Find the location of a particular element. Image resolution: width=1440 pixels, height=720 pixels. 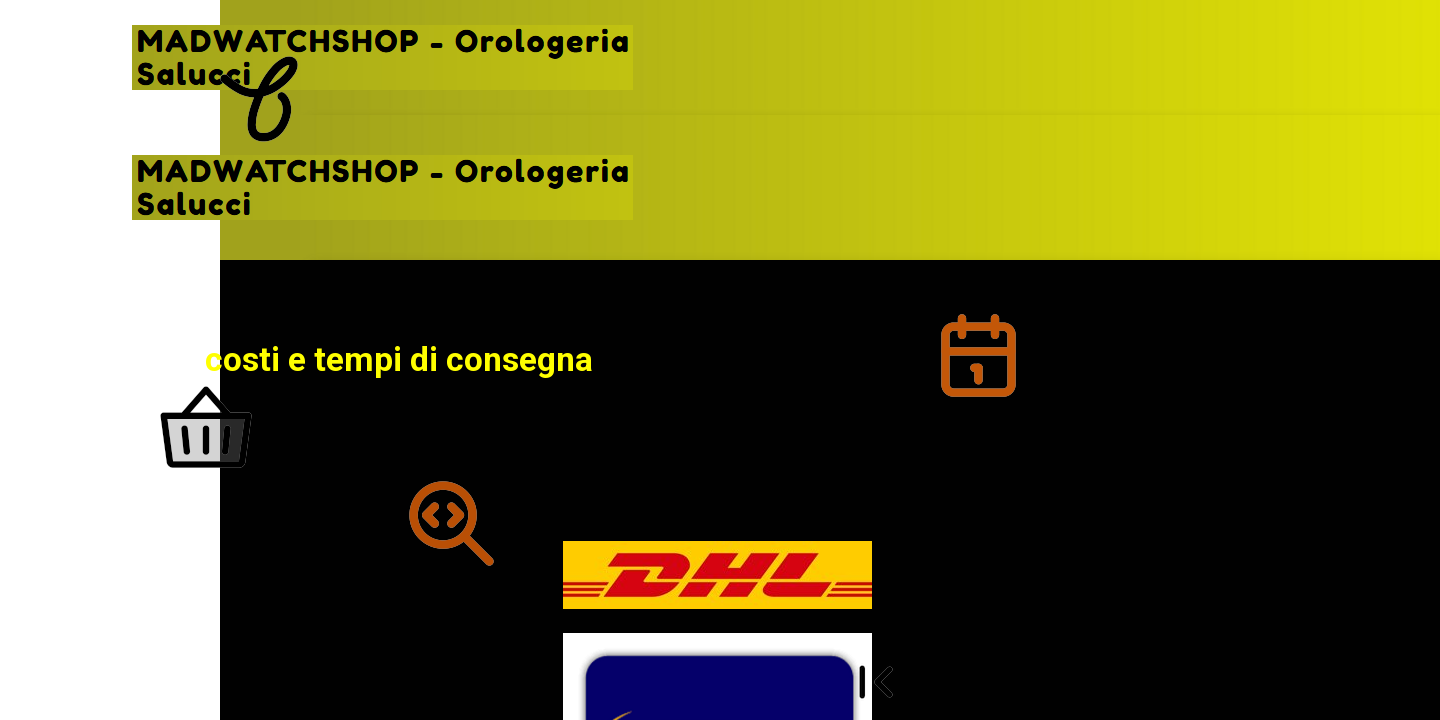

open the Bunpo Japanese learning app is located at coordinates (259, 99).